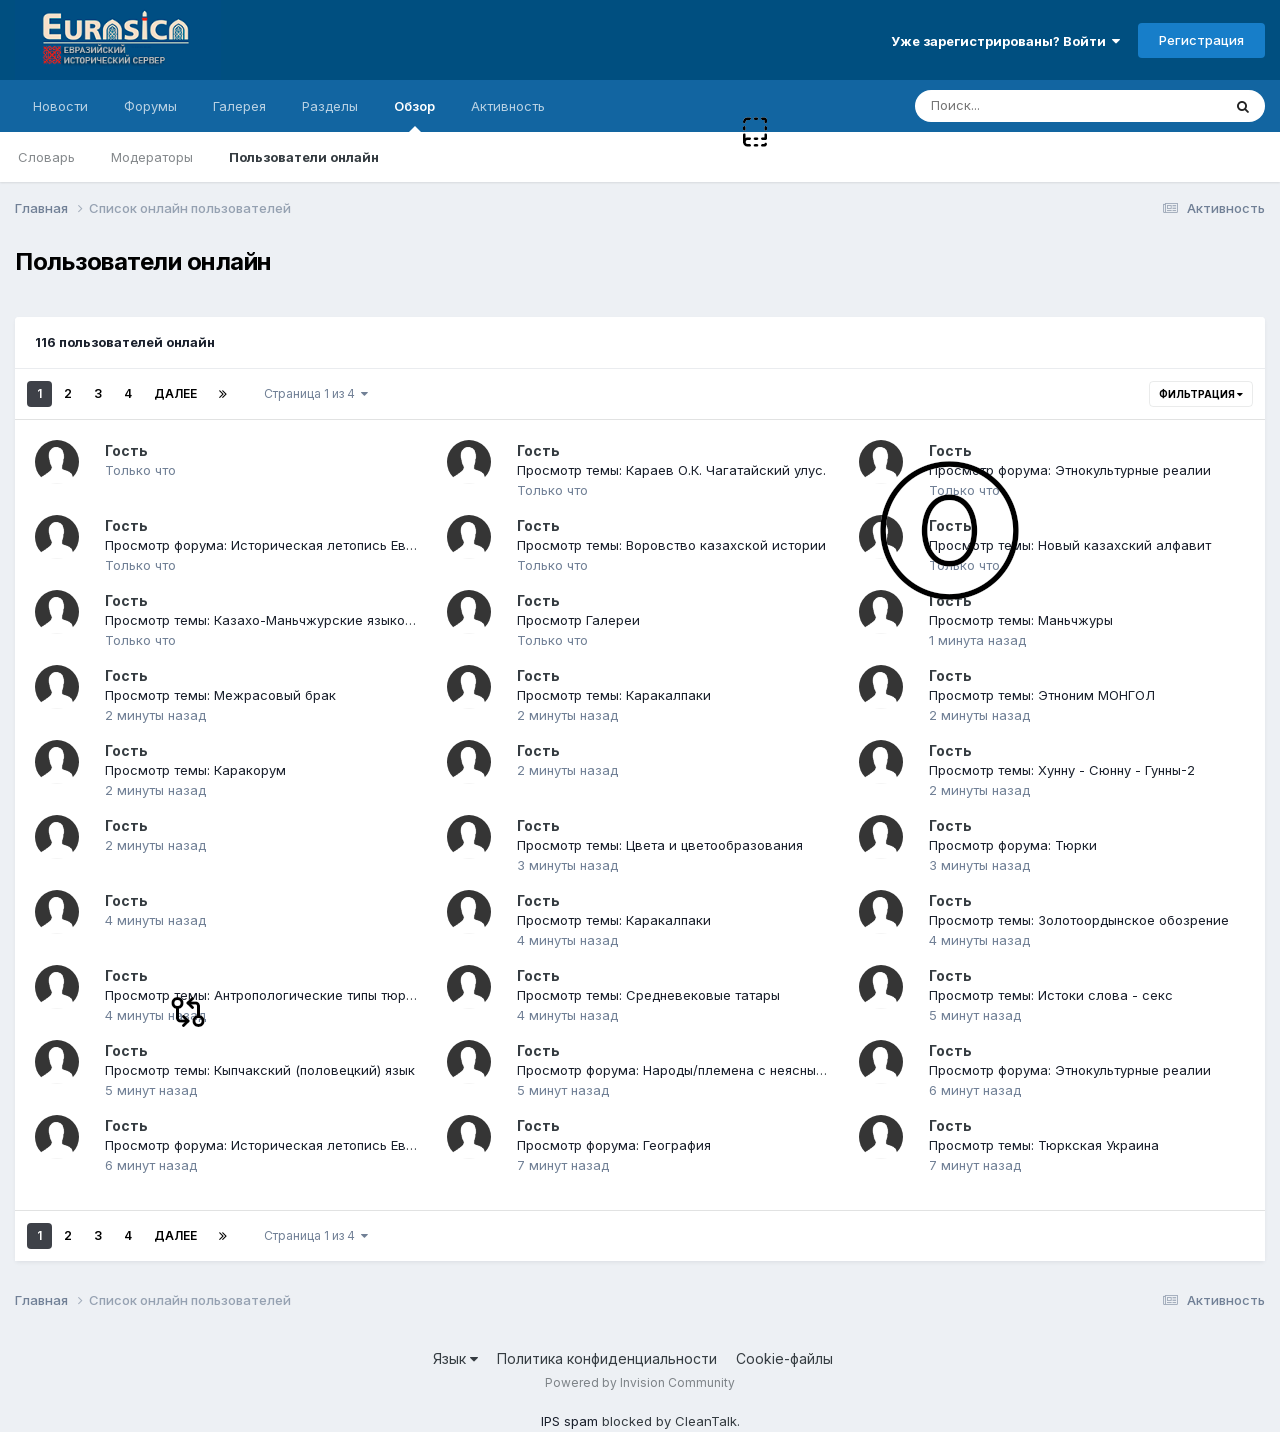  What do you see at coordinates (755, 132) in the screenshot?
I see `draft or unpublished document` at bounding box center [755, 132].